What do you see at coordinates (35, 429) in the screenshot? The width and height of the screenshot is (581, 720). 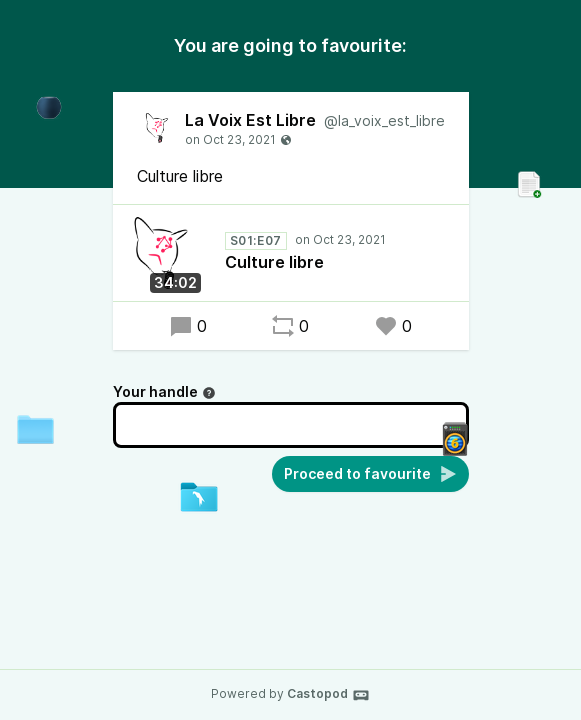 I see `open folder to view contents` at bounding box center [35, 429].